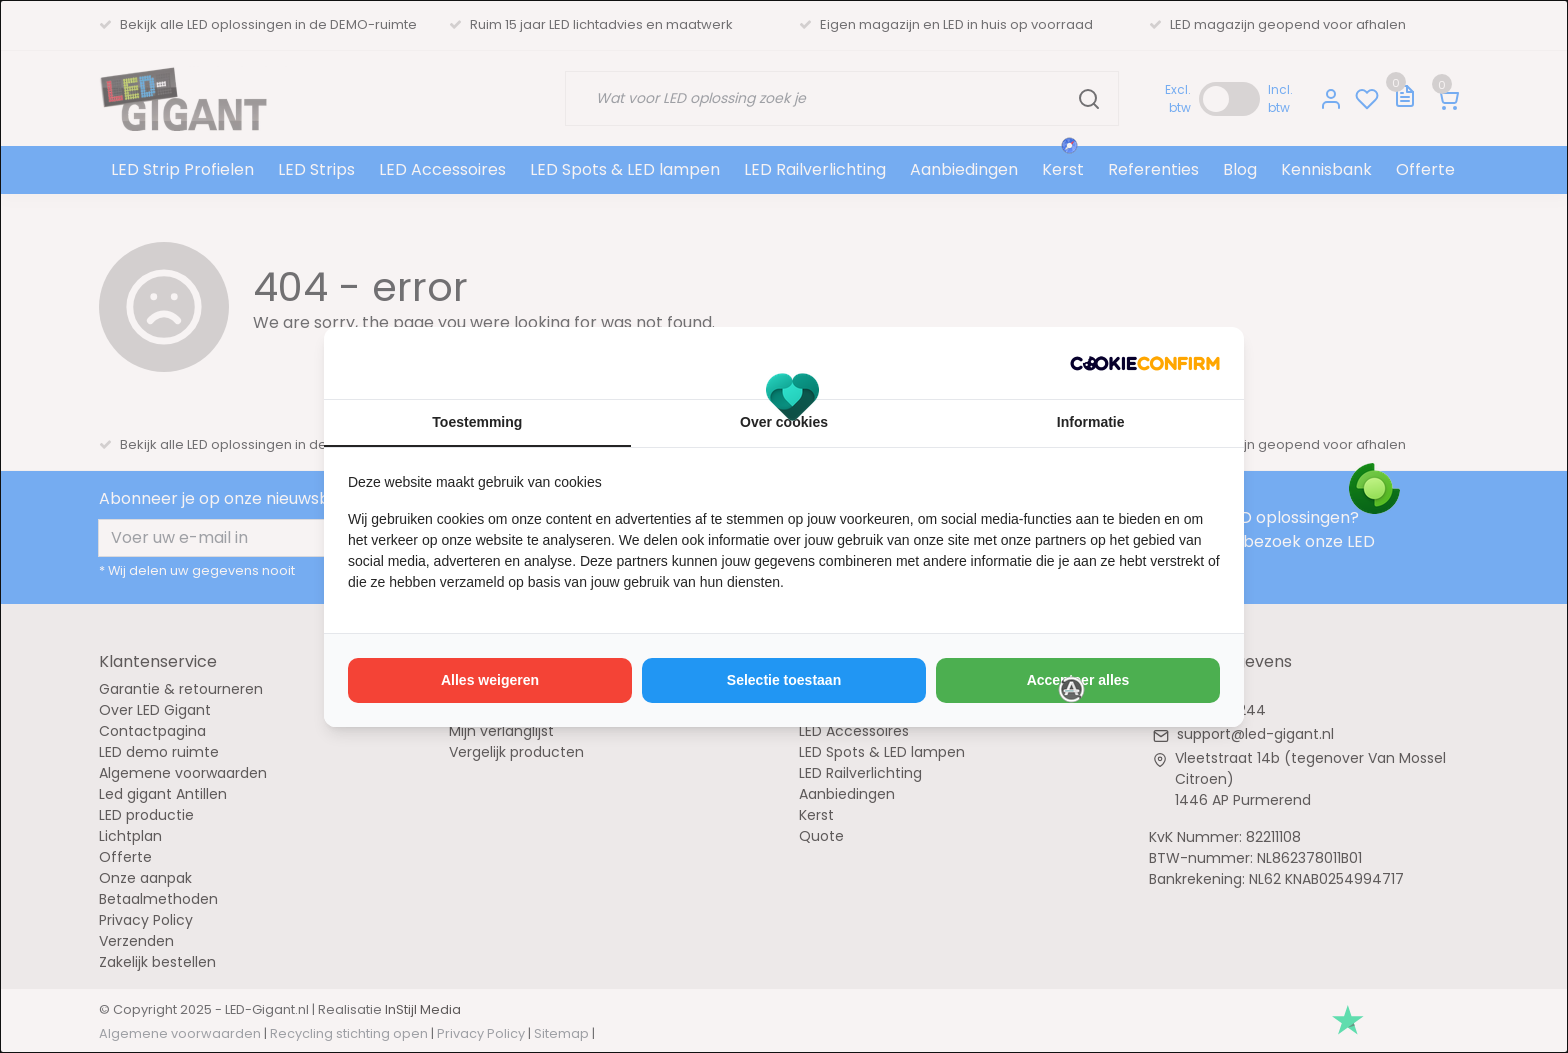  I want to click on open the microsoft family safety app, so click(792, 396).